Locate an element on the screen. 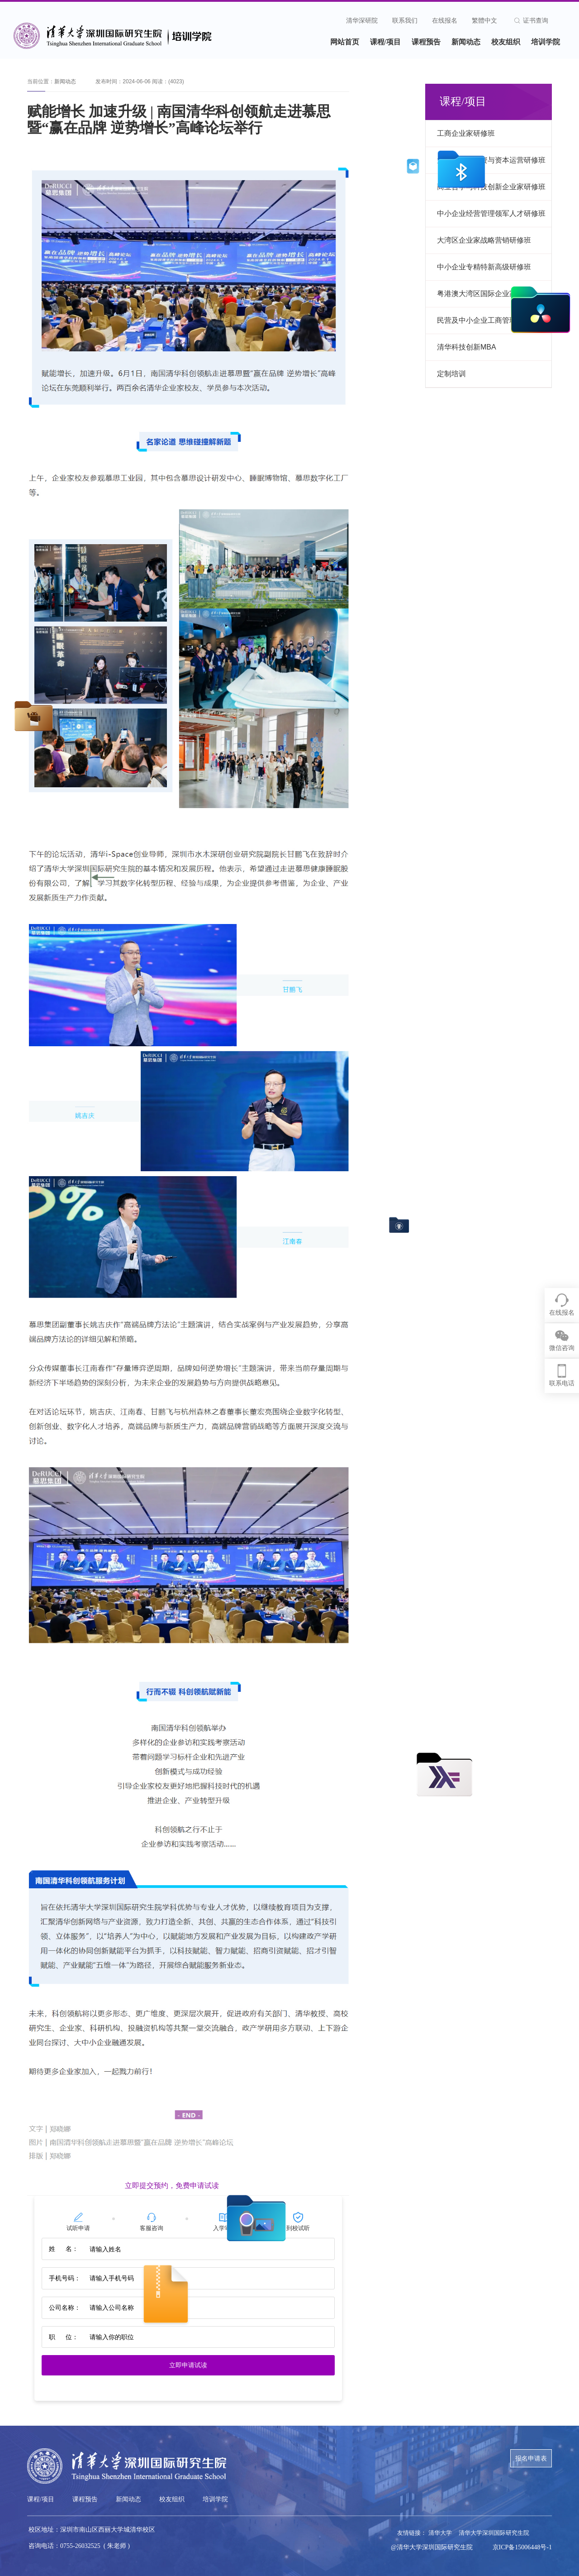 This screenshot has width=579, height=2576. open video recordings folder is located at coordinates (256, 2220).